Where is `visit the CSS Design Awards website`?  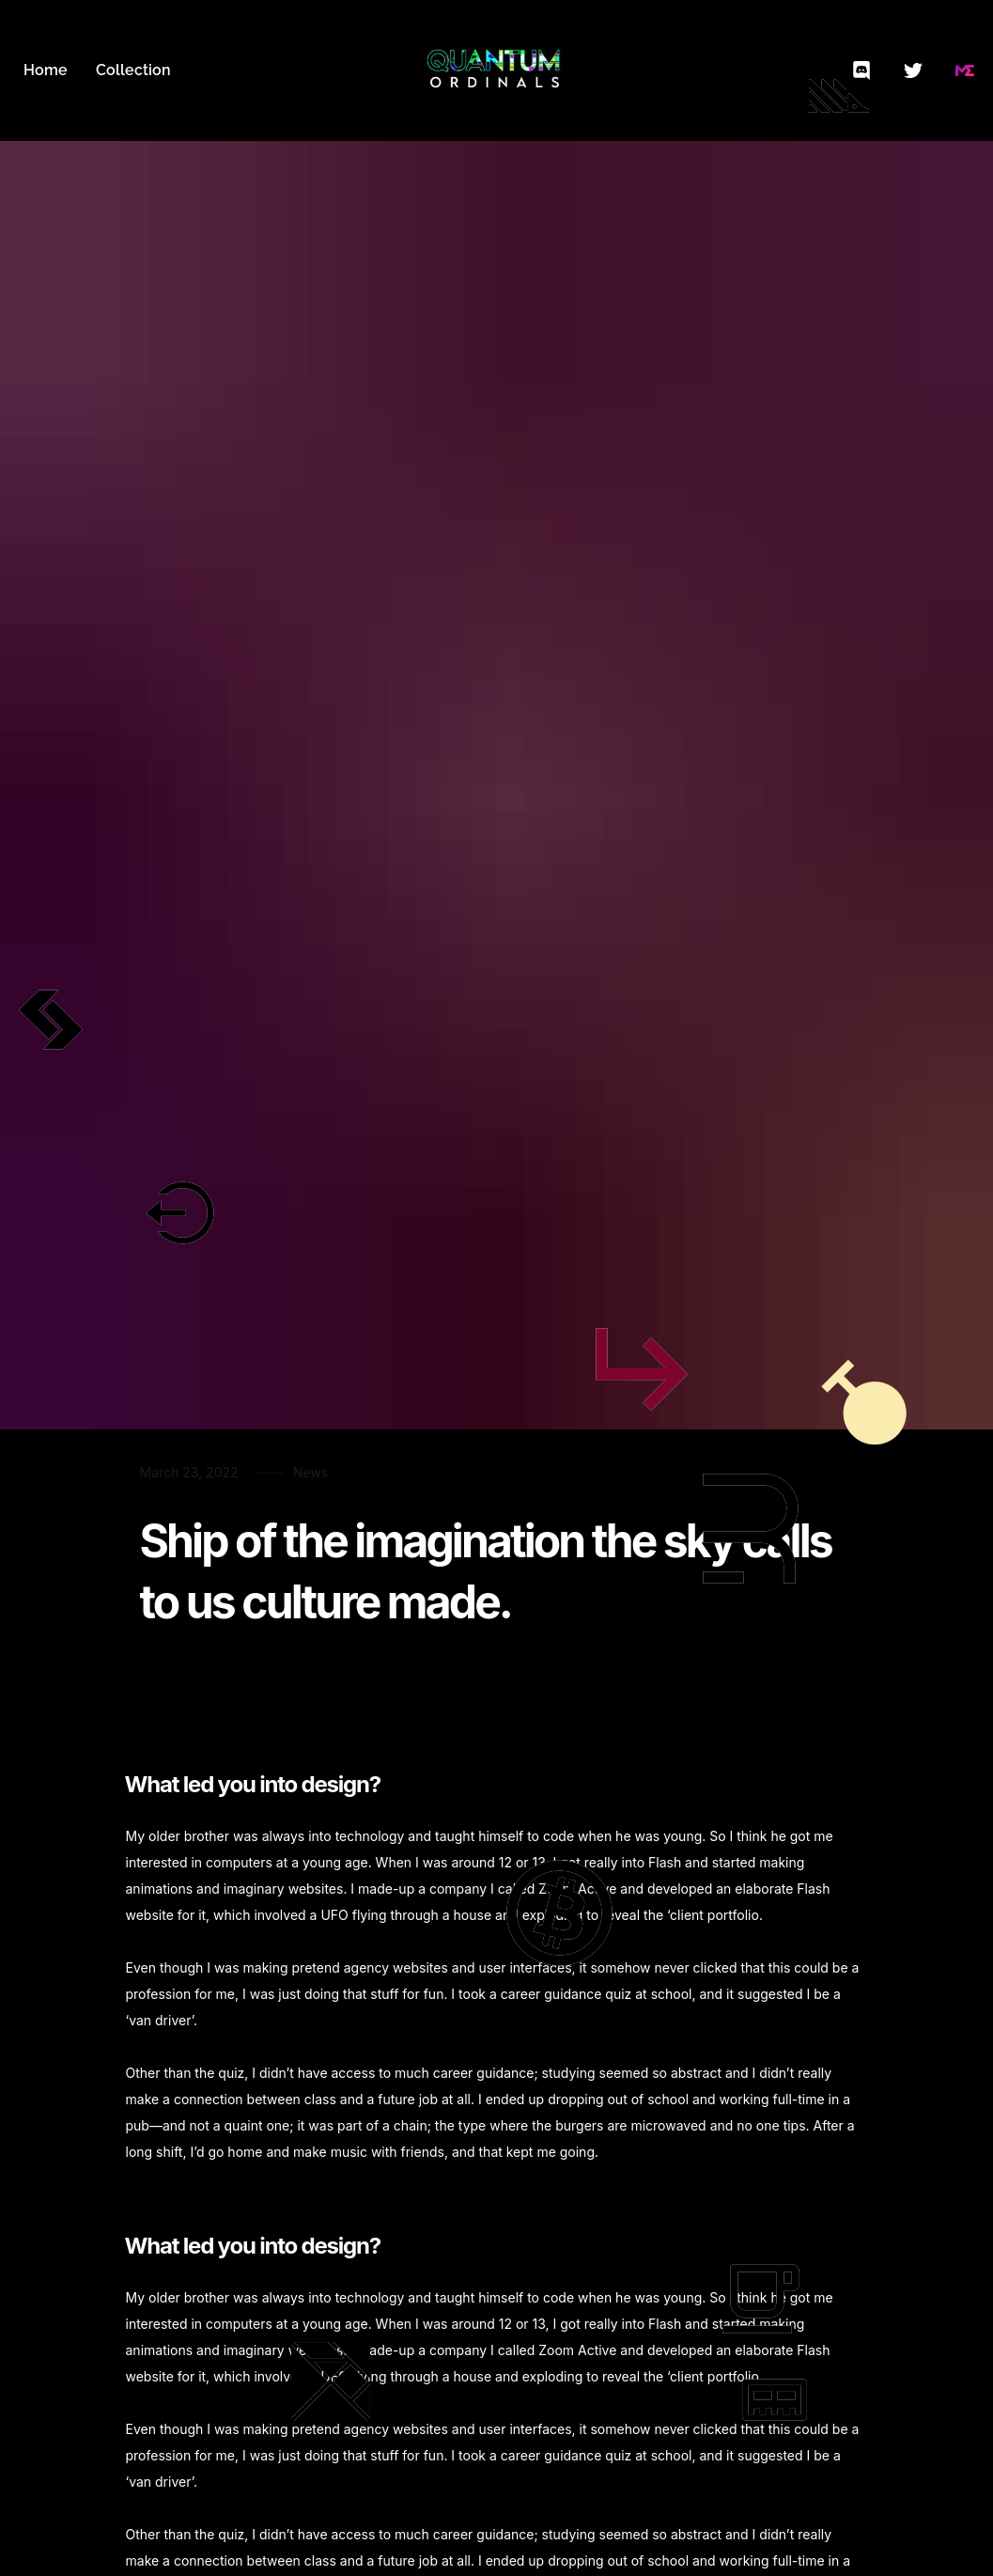
visit the CSS Design Awards website is located at coordinates (51, 1020).